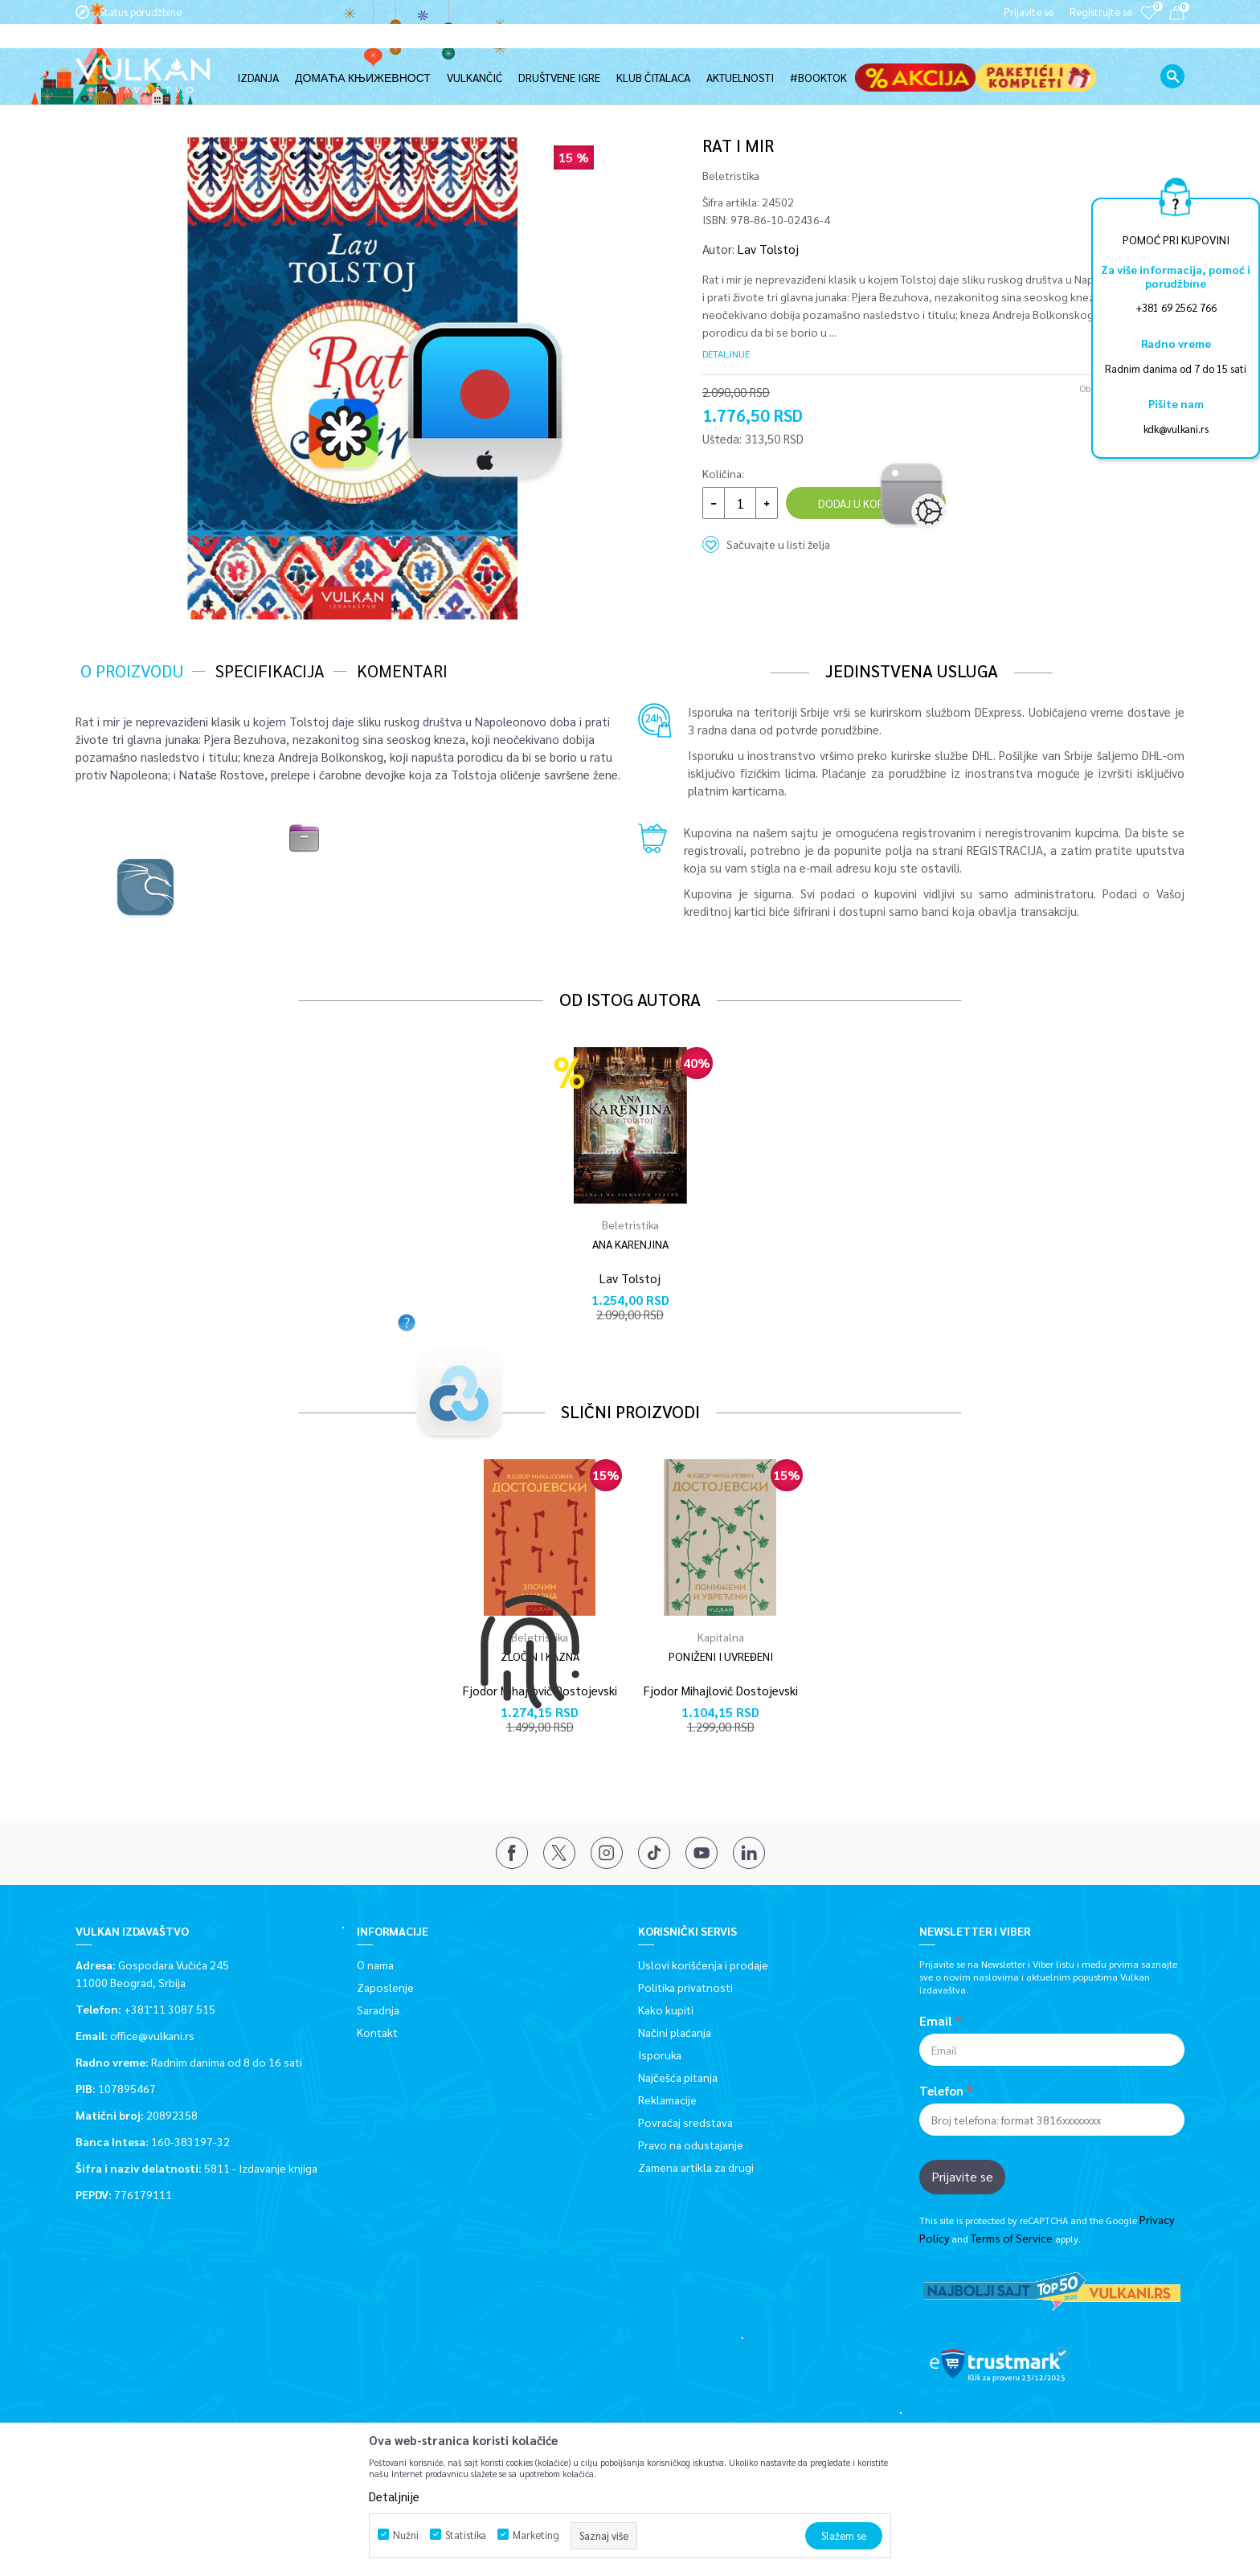  Describe the element at coordinates (460, 1392) in the screenshot. I see `open rclone browser for cloud storage management` at that location.